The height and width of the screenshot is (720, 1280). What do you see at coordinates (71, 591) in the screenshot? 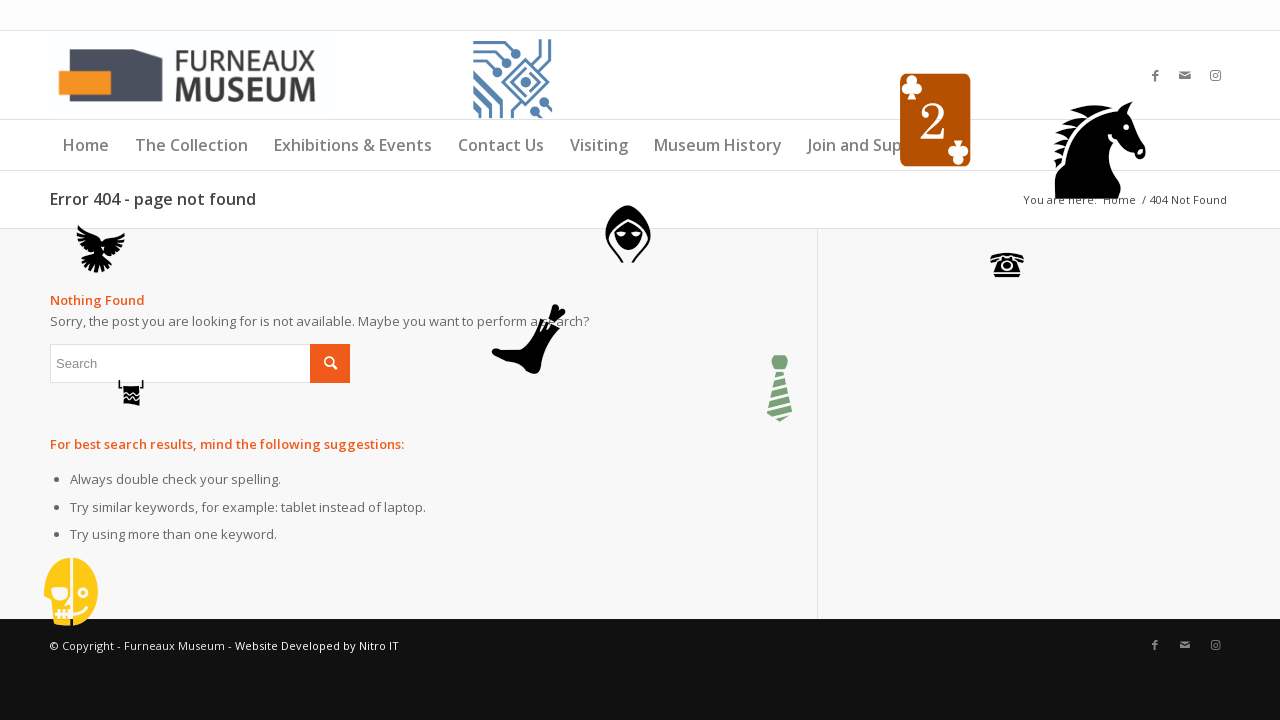
I see `indicates a character at critically low health` at bounding box center [71, 591].